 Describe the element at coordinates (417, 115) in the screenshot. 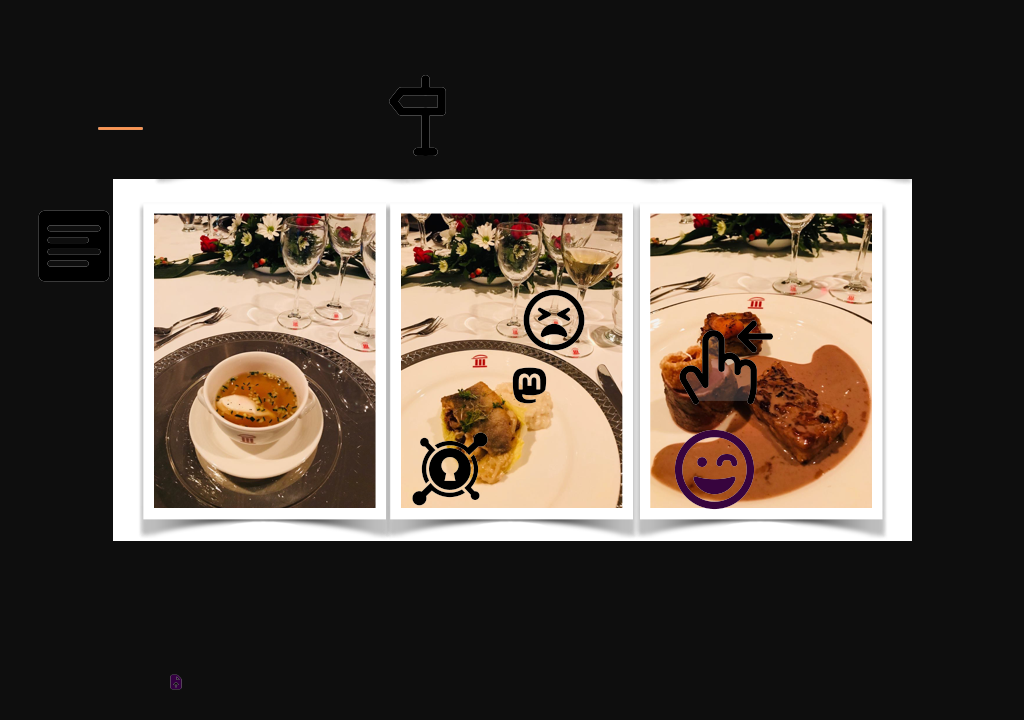

I see `navigate to previous section` at that location.